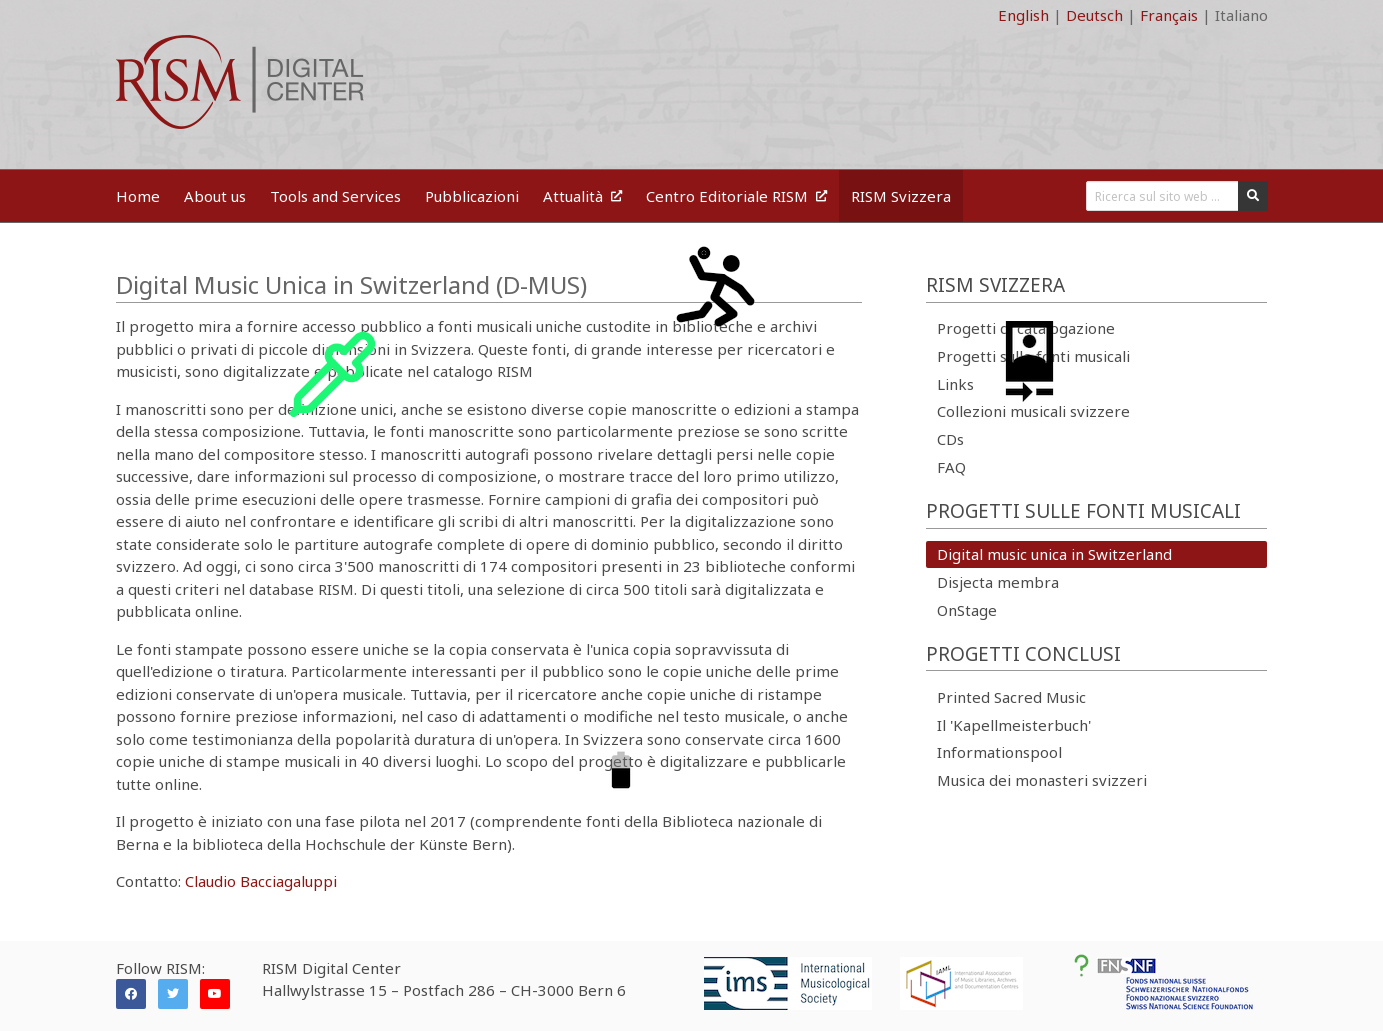 The width and height of the screenshot is (1383, 1031). What do you see at coordinates (1029, 361) in the screenshot?
I see `switch to front-facing camera` at bounding box center [1029, 361].